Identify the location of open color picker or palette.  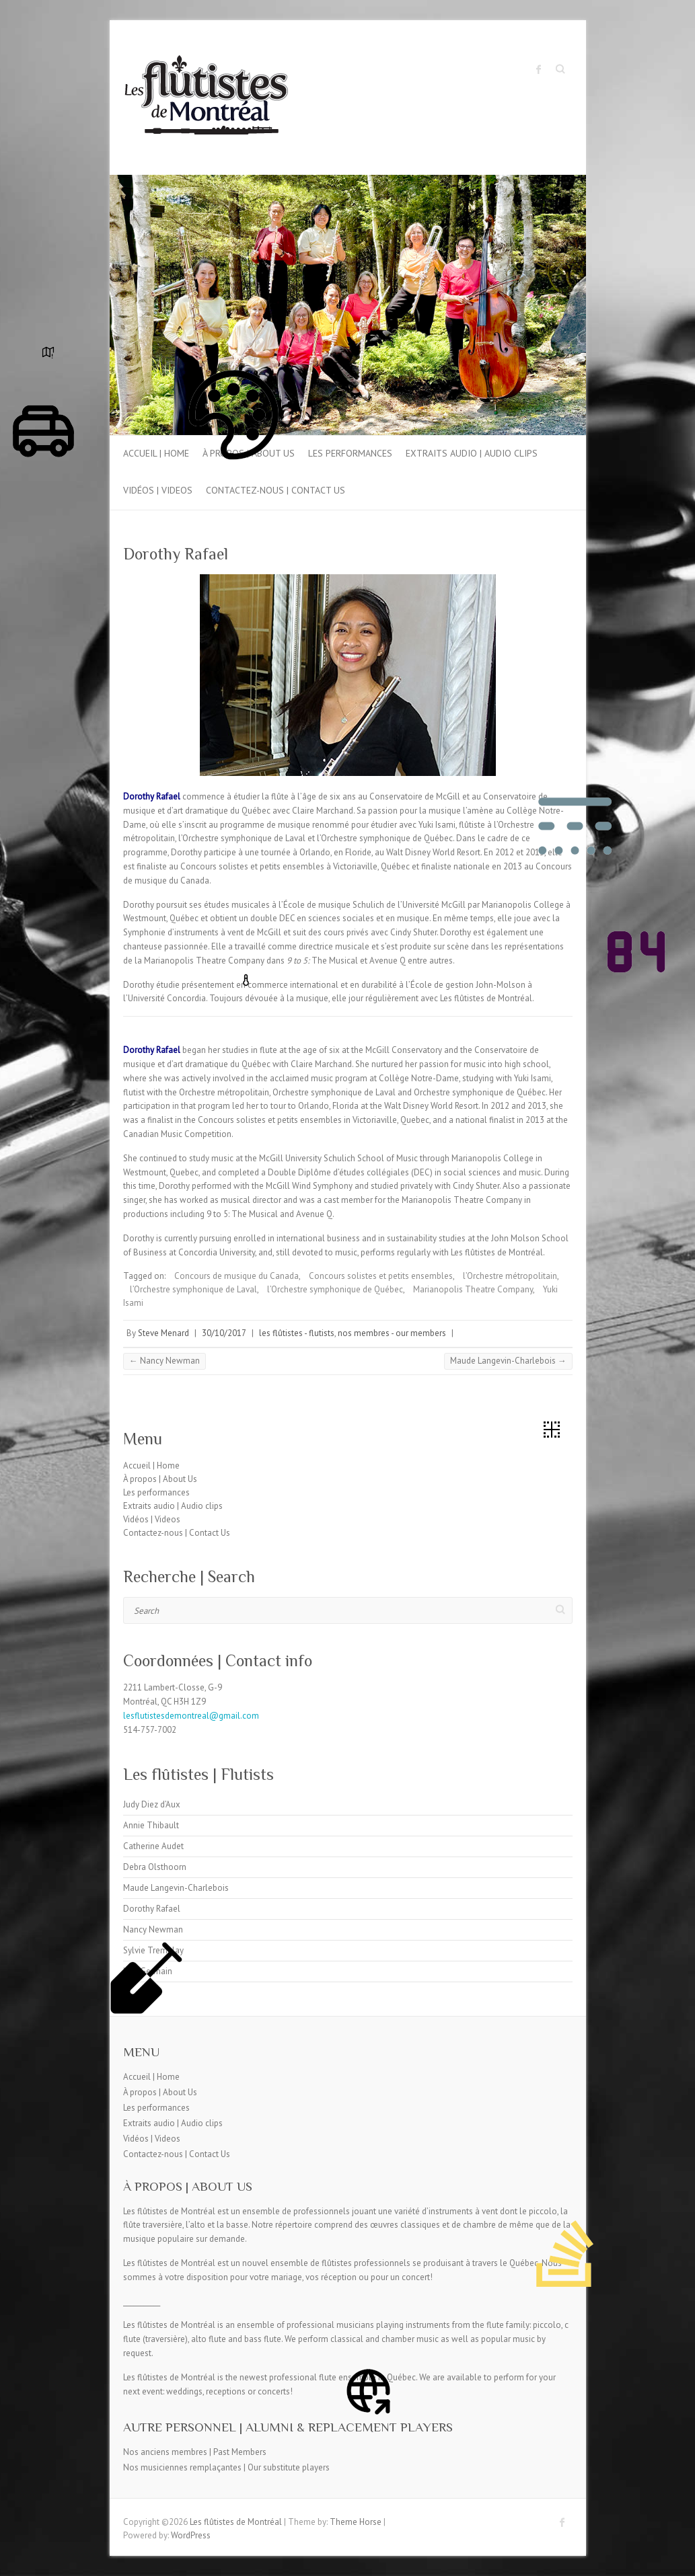
(233, 415).